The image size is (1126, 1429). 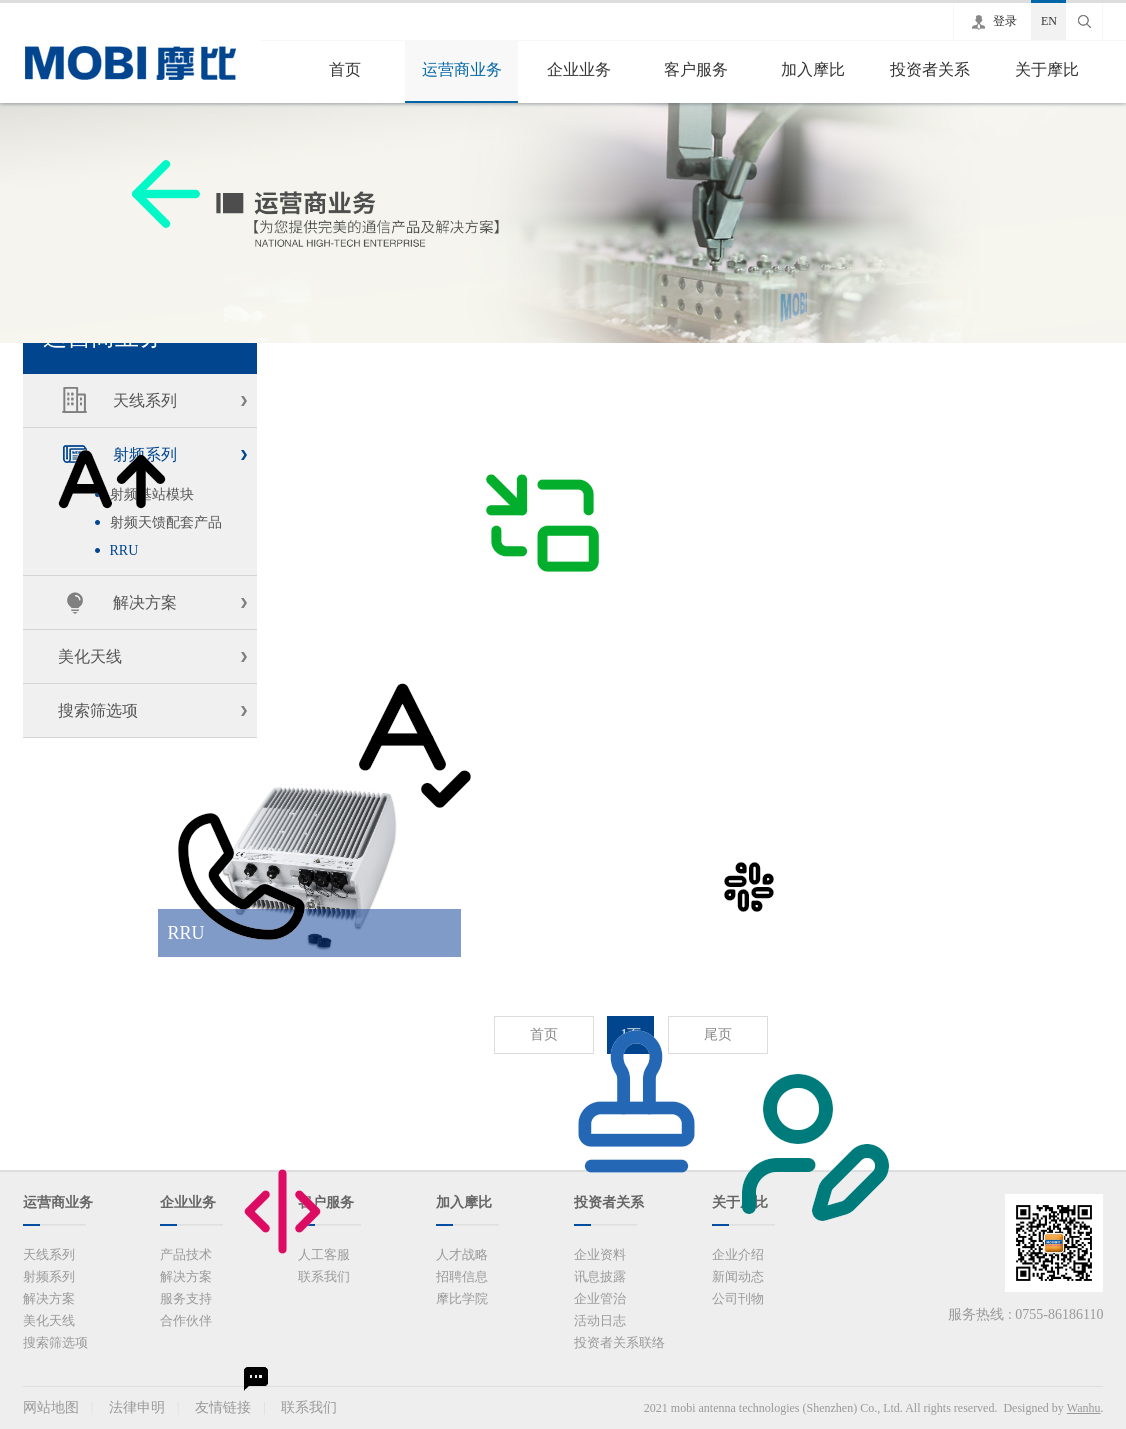 I want to click on make a phone call, so click(x=239, y=879).